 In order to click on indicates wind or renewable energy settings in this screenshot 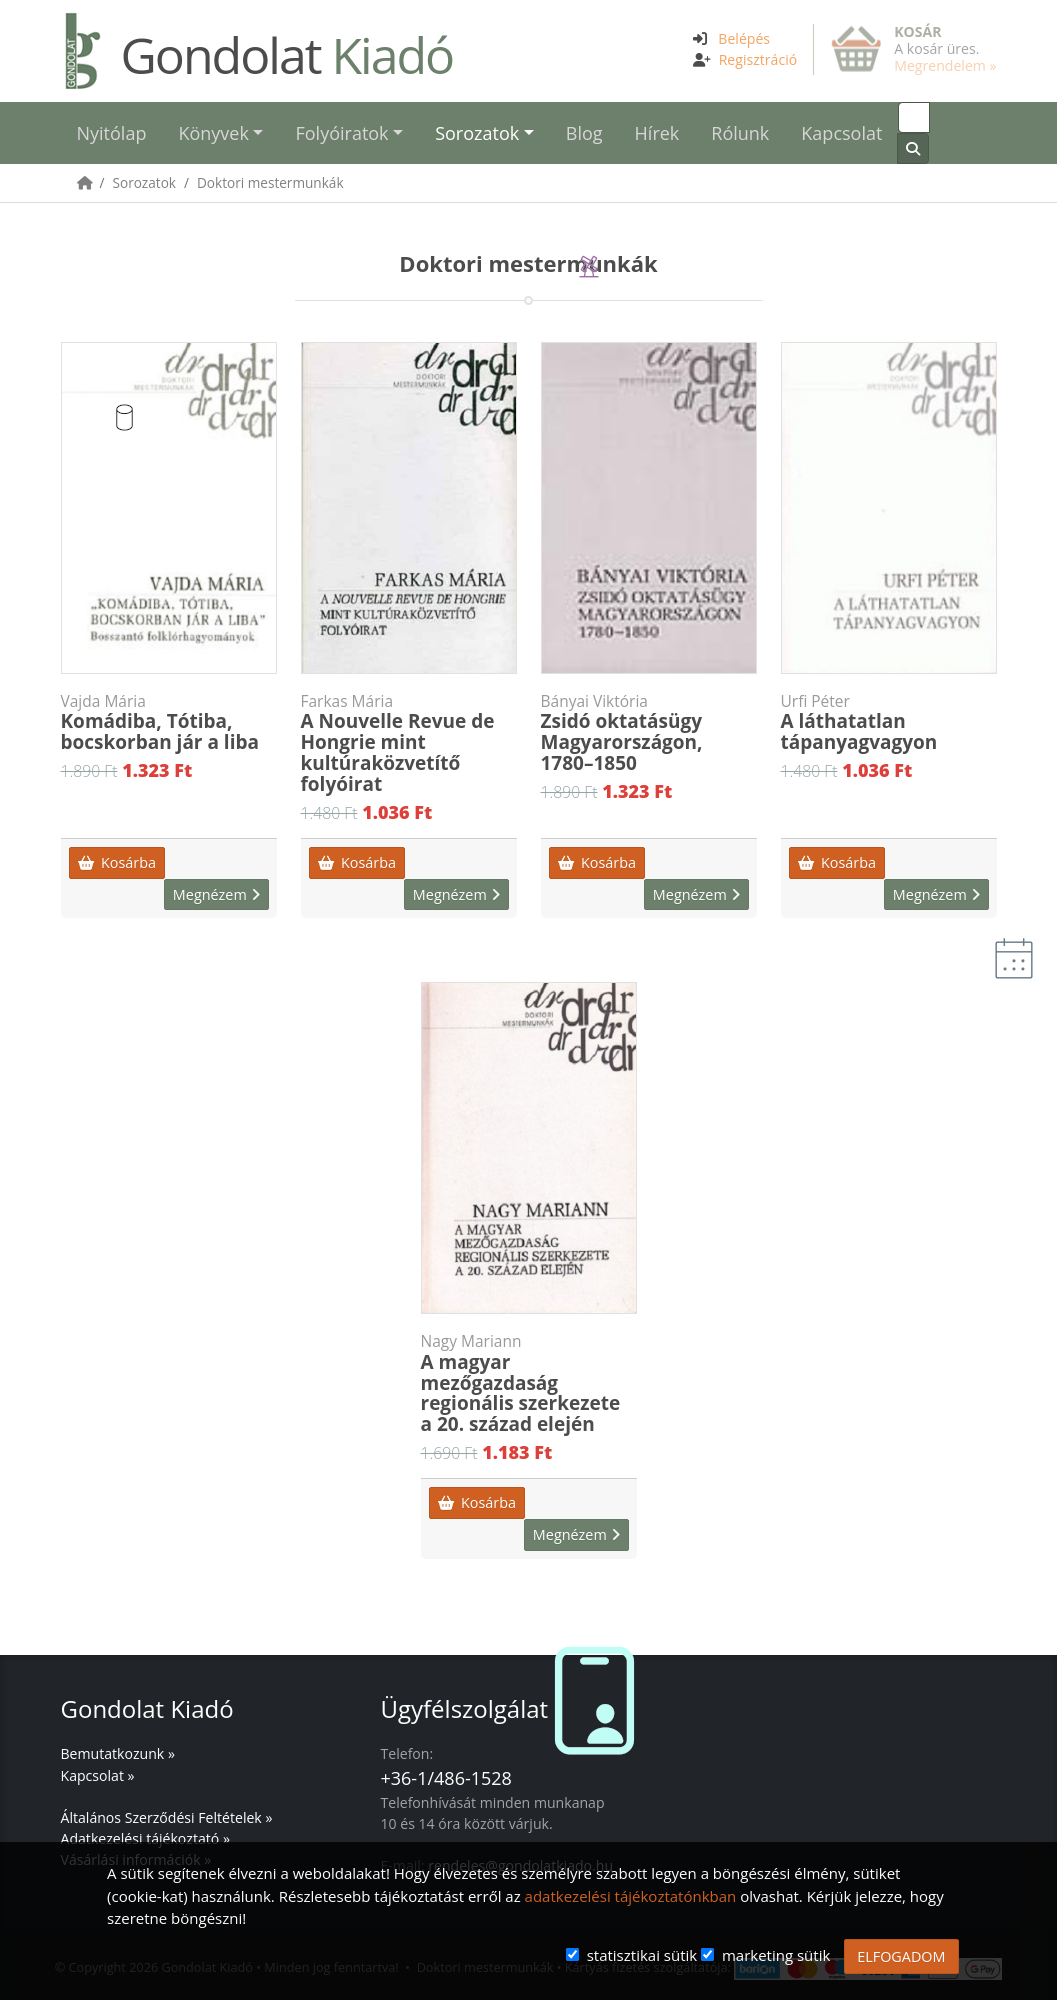, I will do `click(589, 267)`.